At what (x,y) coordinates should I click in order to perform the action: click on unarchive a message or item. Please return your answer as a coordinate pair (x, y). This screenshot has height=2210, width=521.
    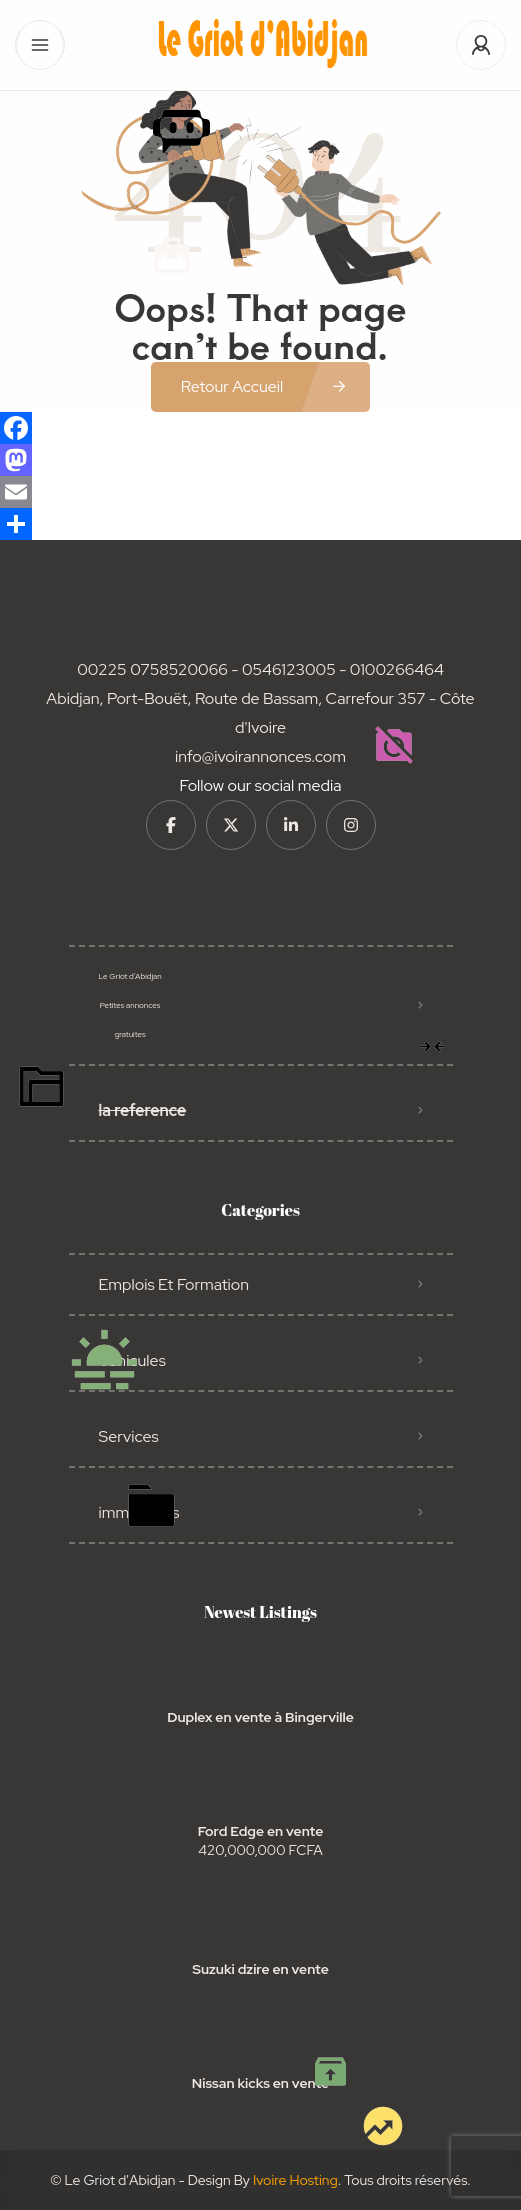
    Looking at the image, I should click on (330, 2071).